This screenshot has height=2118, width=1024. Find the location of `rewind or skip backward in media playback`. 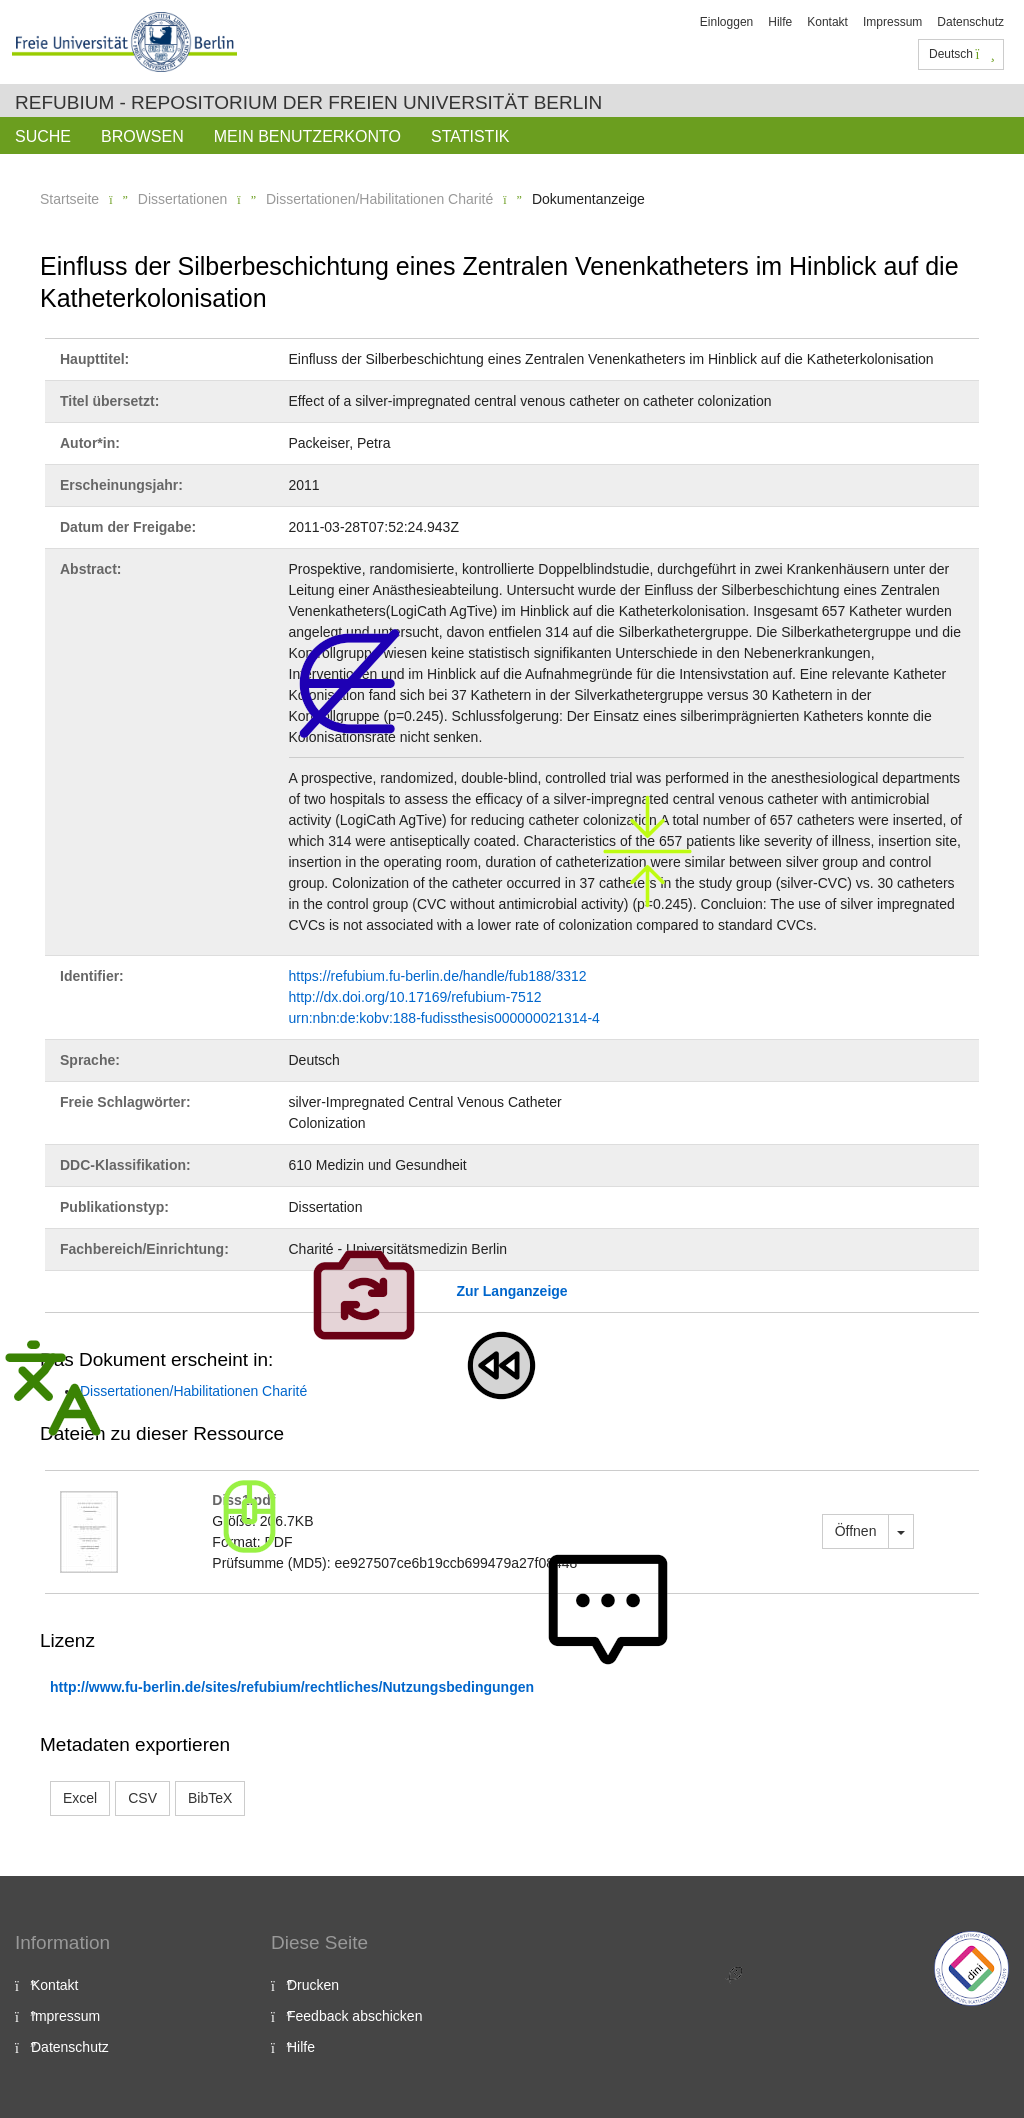

rewind or skip backward in media playback is located at coordinates (501, 1365).